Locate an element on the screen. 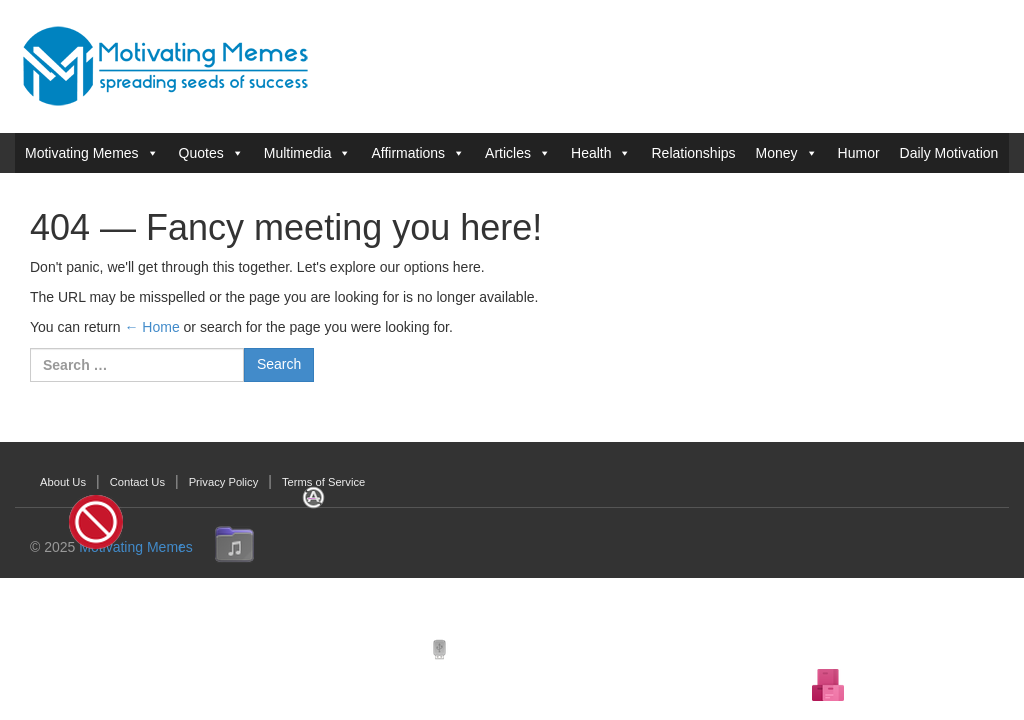 The height and width of the screenshot is (720, 1024). delete or remove selected item is located at coordinates (96, 522).